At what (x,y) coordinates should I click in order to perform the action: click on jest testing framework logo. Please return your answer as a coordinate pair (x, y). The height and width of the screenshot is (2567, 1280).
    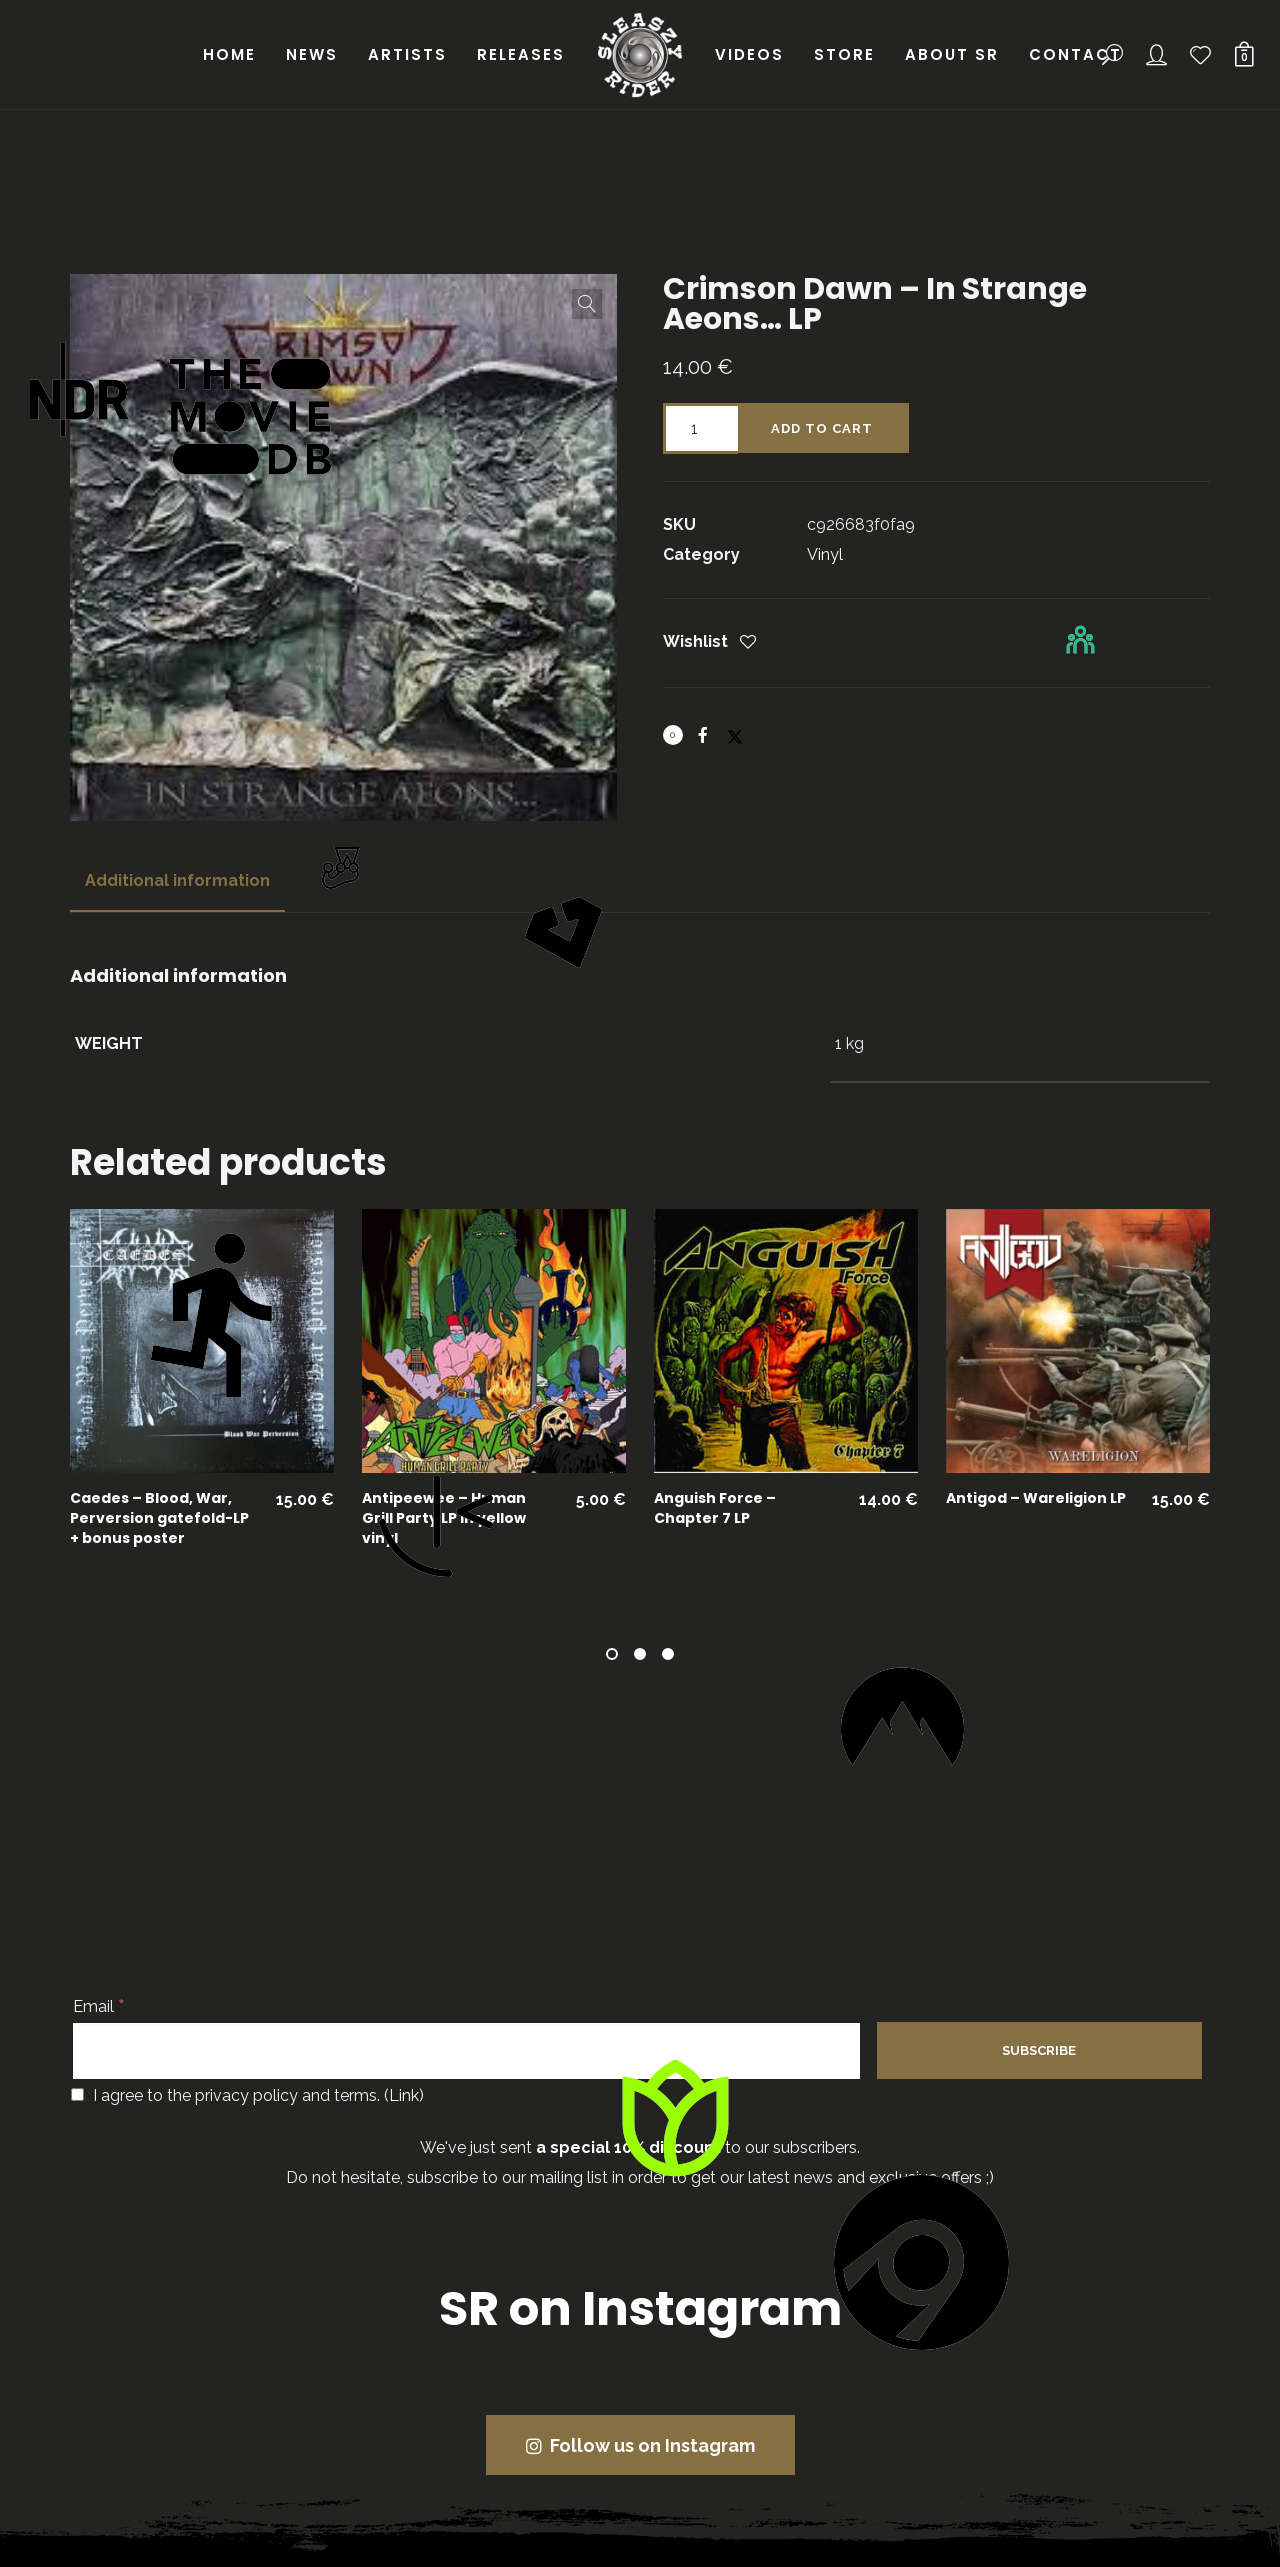
    Looking at the image, I should click on (341, 868).